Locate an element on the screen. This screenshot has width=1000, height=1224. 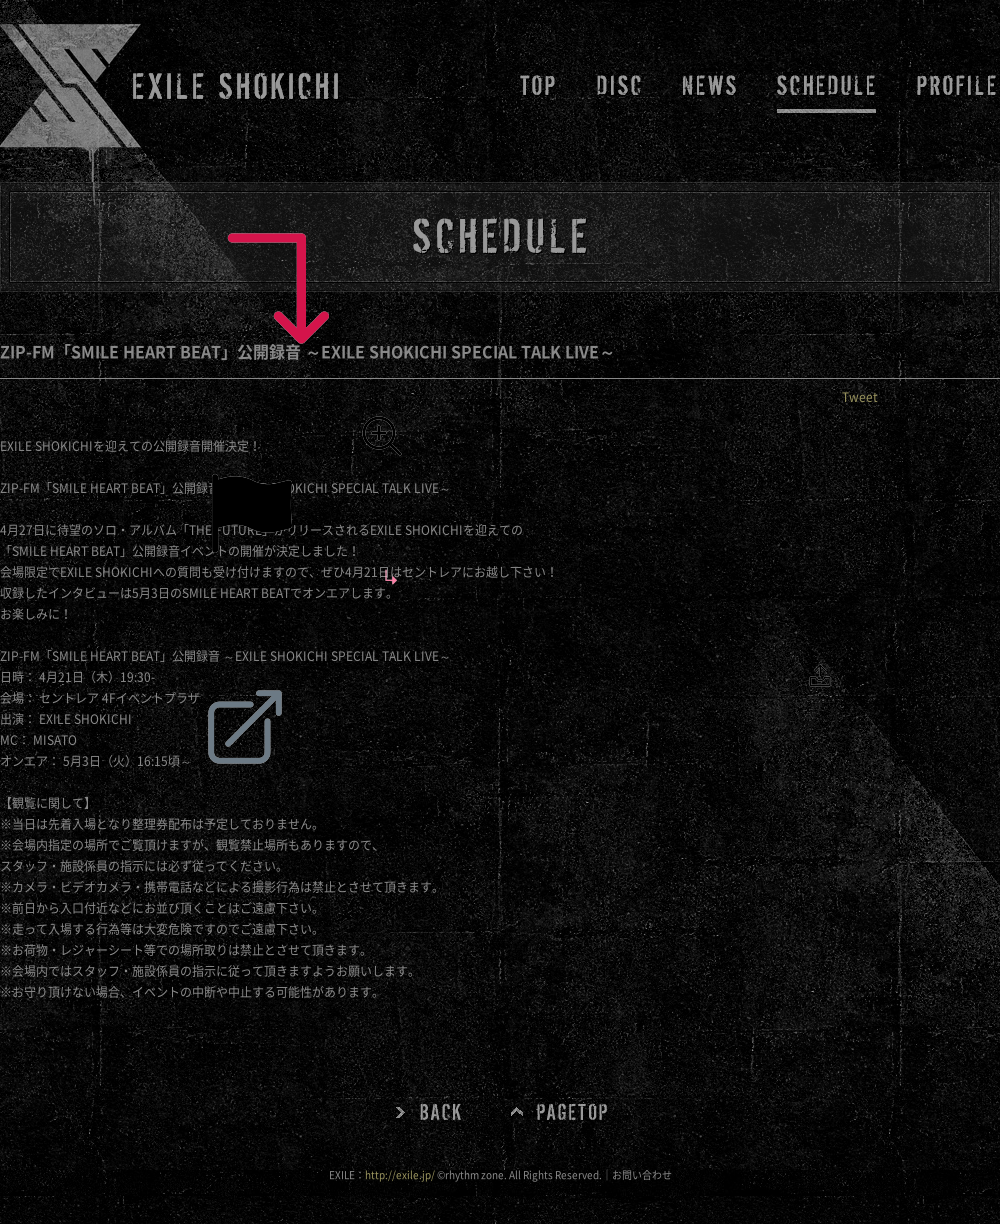
turn right then down navigation direction is located at coordinates (278, 288).